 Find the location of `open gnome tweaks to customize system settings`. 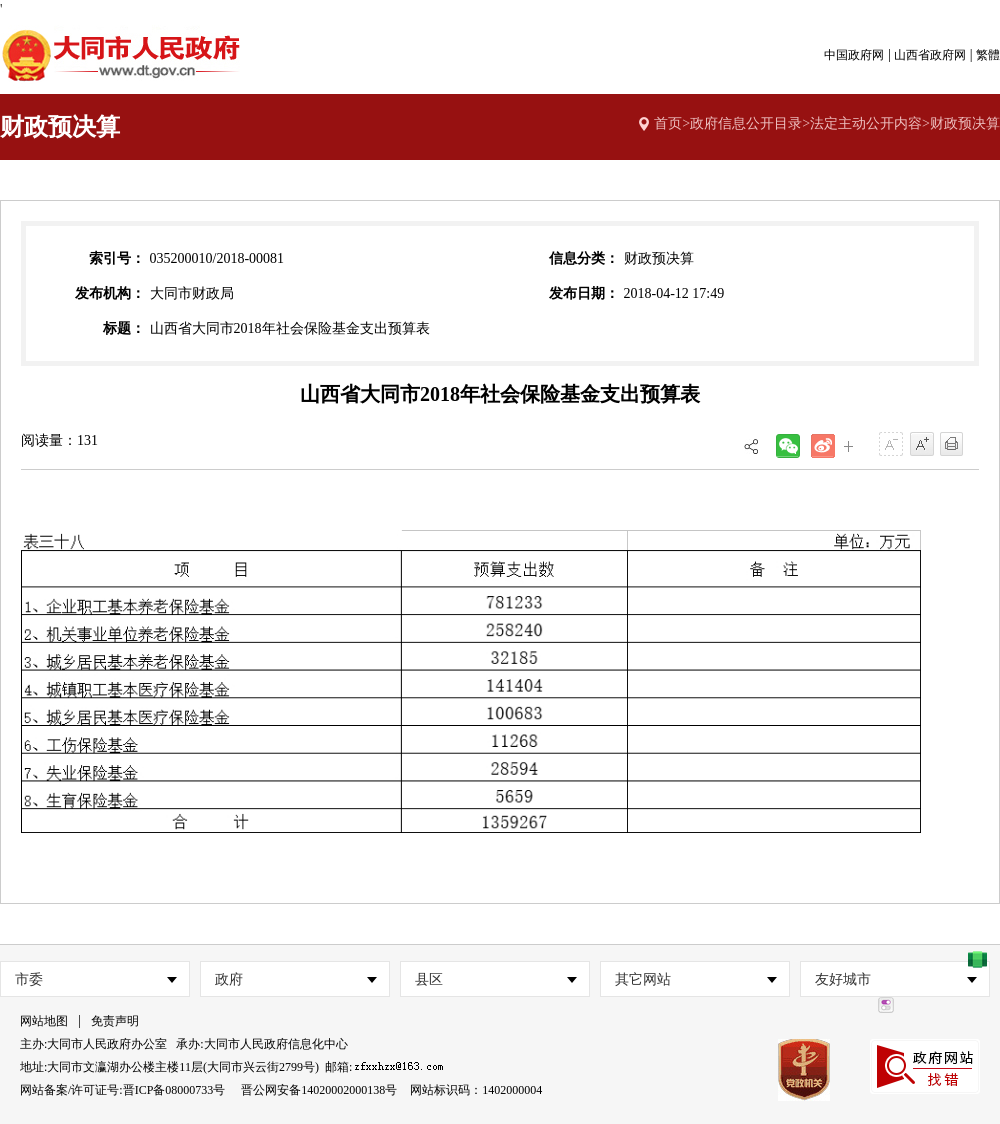

open gnome tweaks to customize system settings is located at coordinates (886, 1005).